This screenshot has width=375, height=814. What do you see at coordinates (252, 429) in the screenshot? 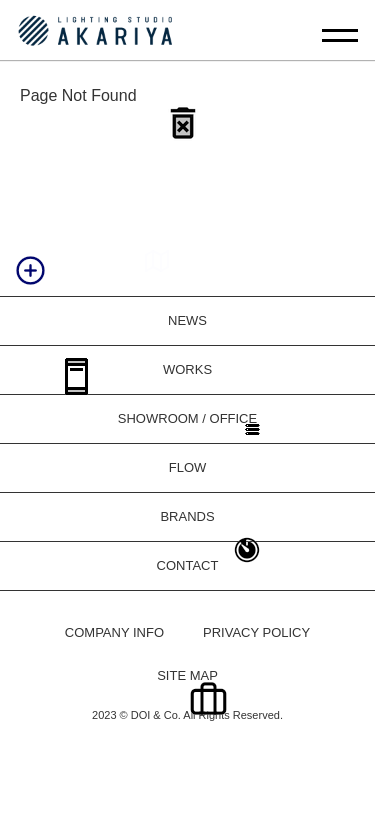
I see `view device storage settings` at bounding box center [252, 429].